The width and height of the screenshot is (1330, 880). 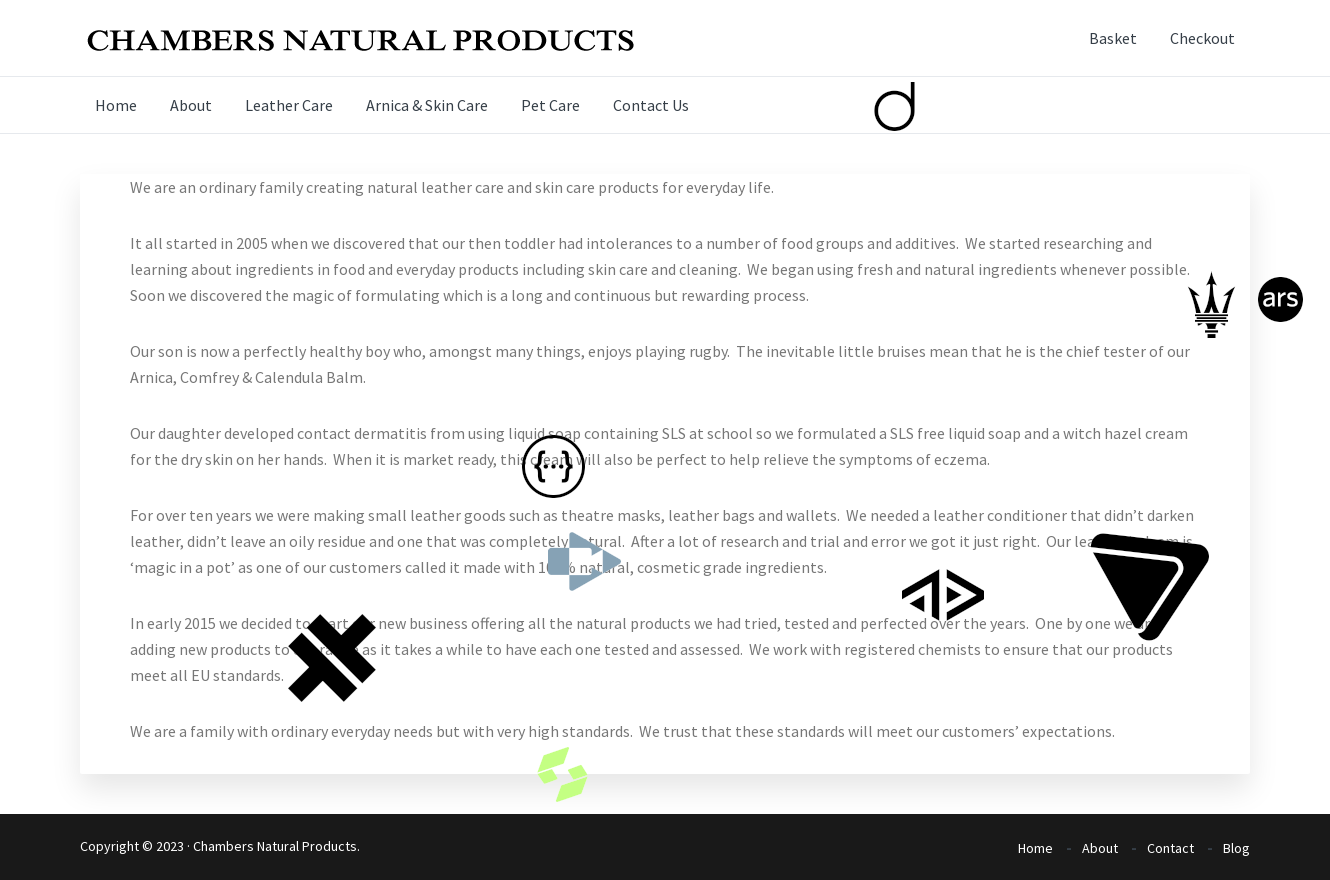 What do you see at coordinates (1211, 304) in the screenshot?
I see `maserati brand logo` at bounding box center [1211, 304].